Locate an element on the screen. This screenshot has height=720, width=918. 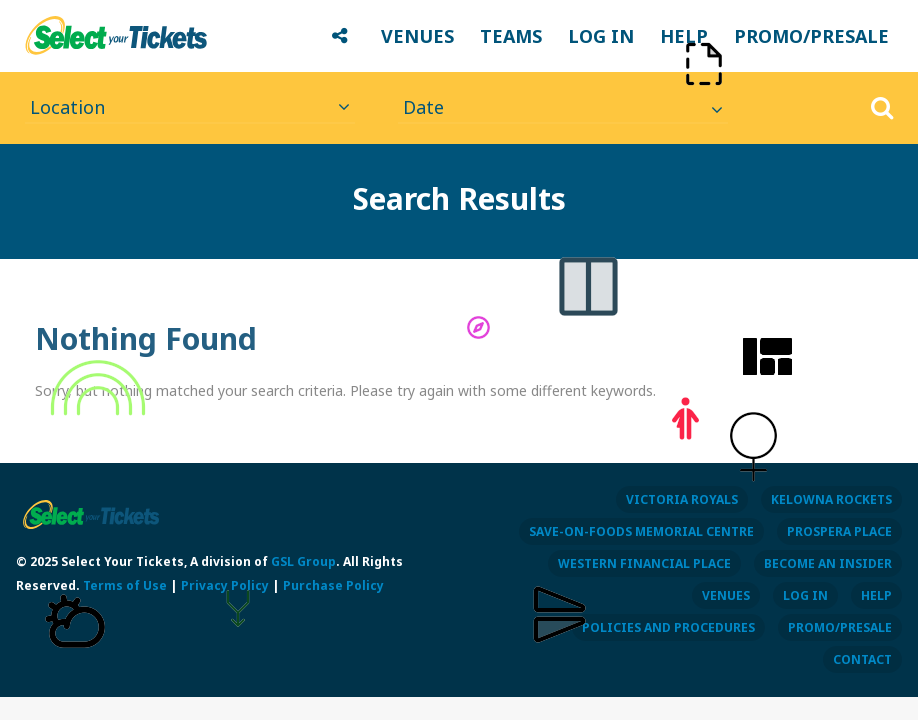
switch to quilt or mosaic view layout is located at coordinates (766, 358).